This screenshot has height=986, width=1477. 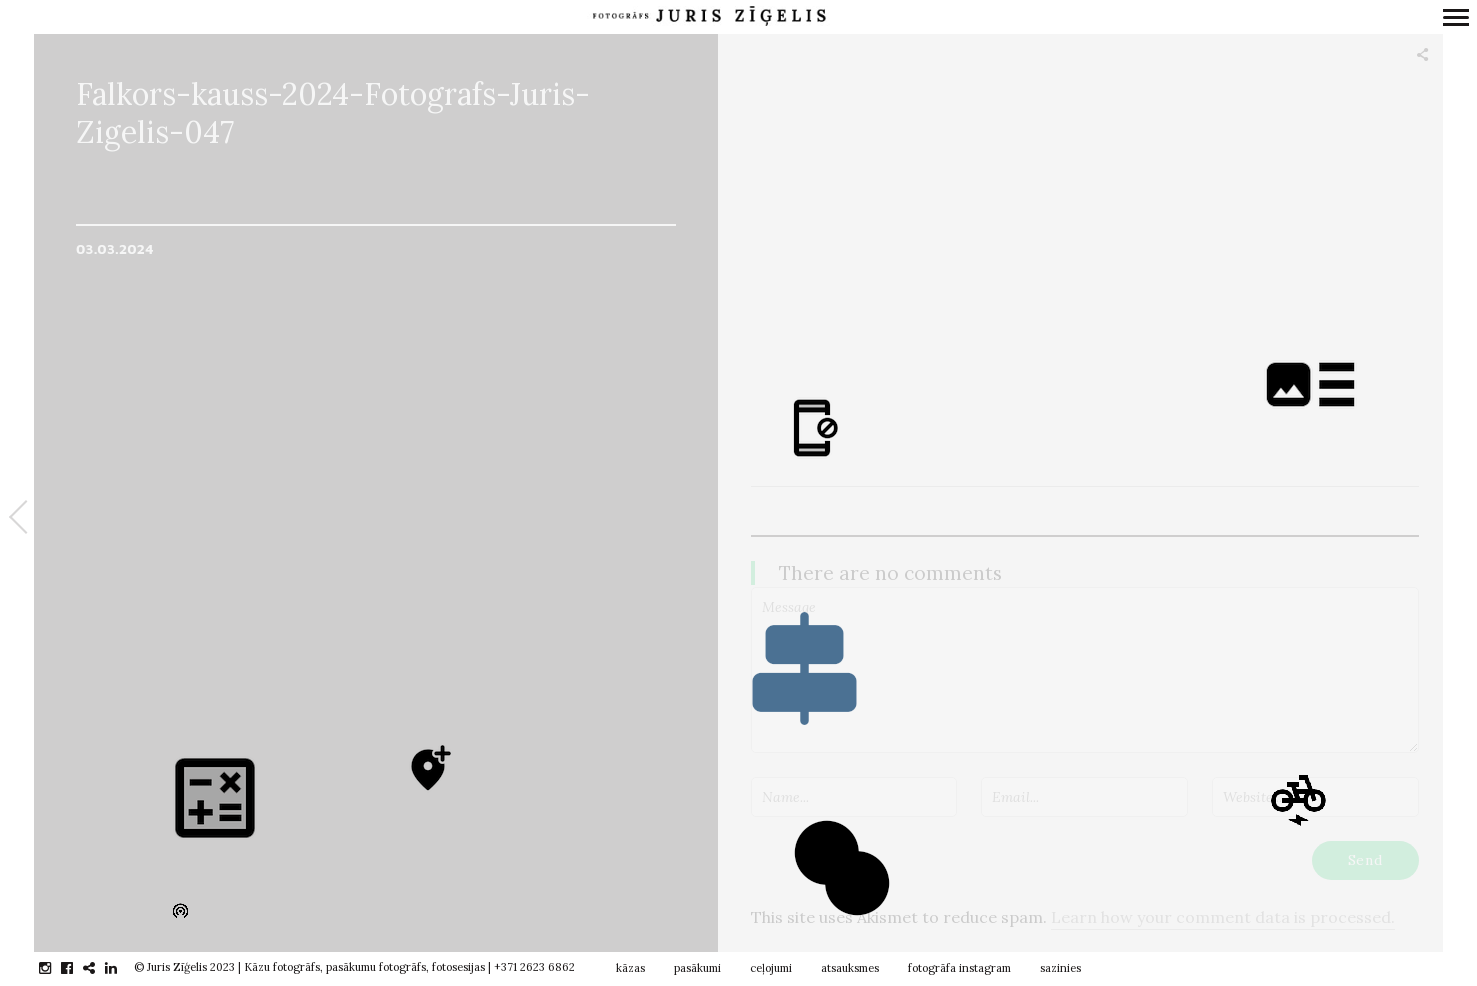 I want to click on open calculator tool, so click(x=215, y=798).